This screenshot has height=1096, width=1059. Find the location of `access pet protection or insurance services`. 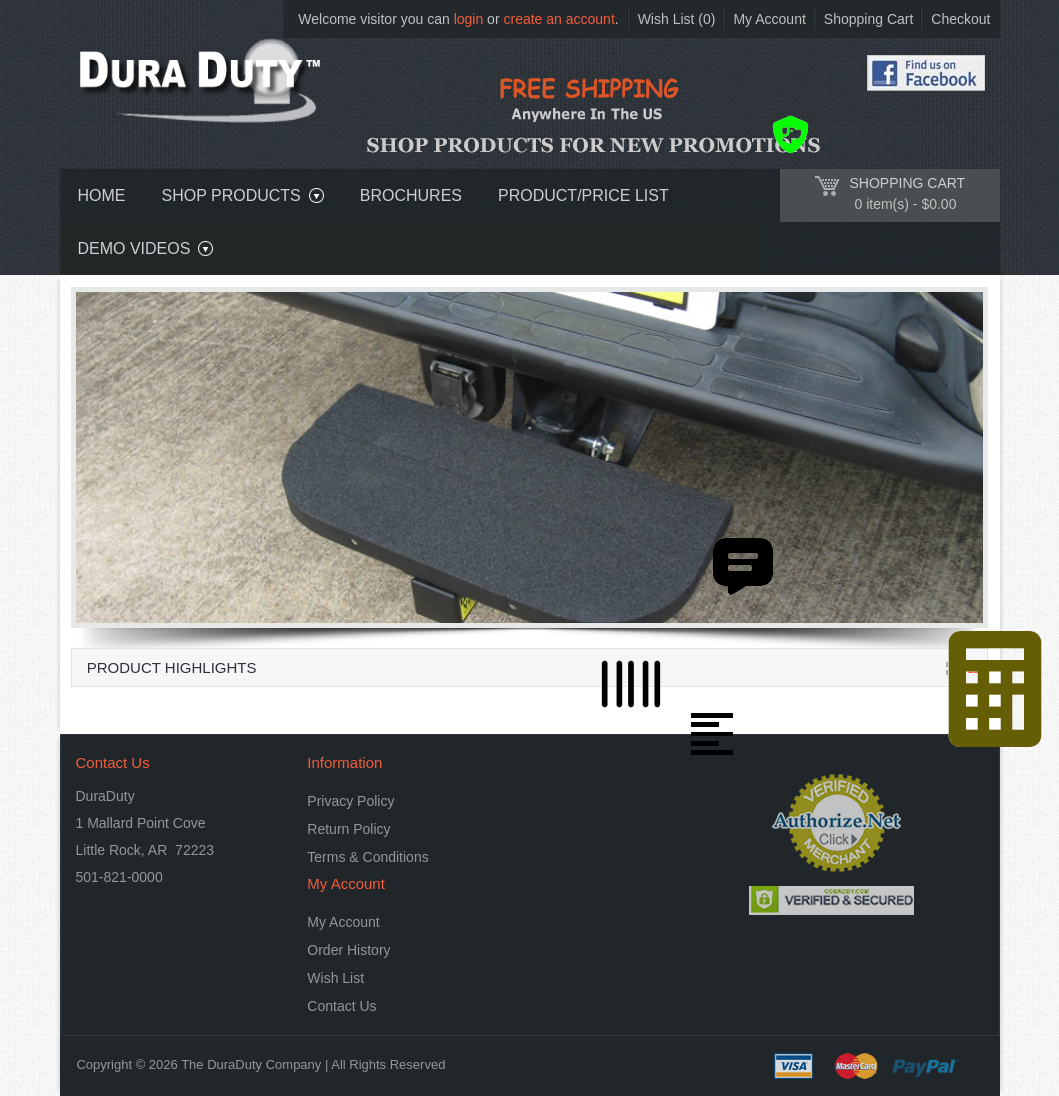

access pet protection or insurance services is located at coordinates (790, 134).